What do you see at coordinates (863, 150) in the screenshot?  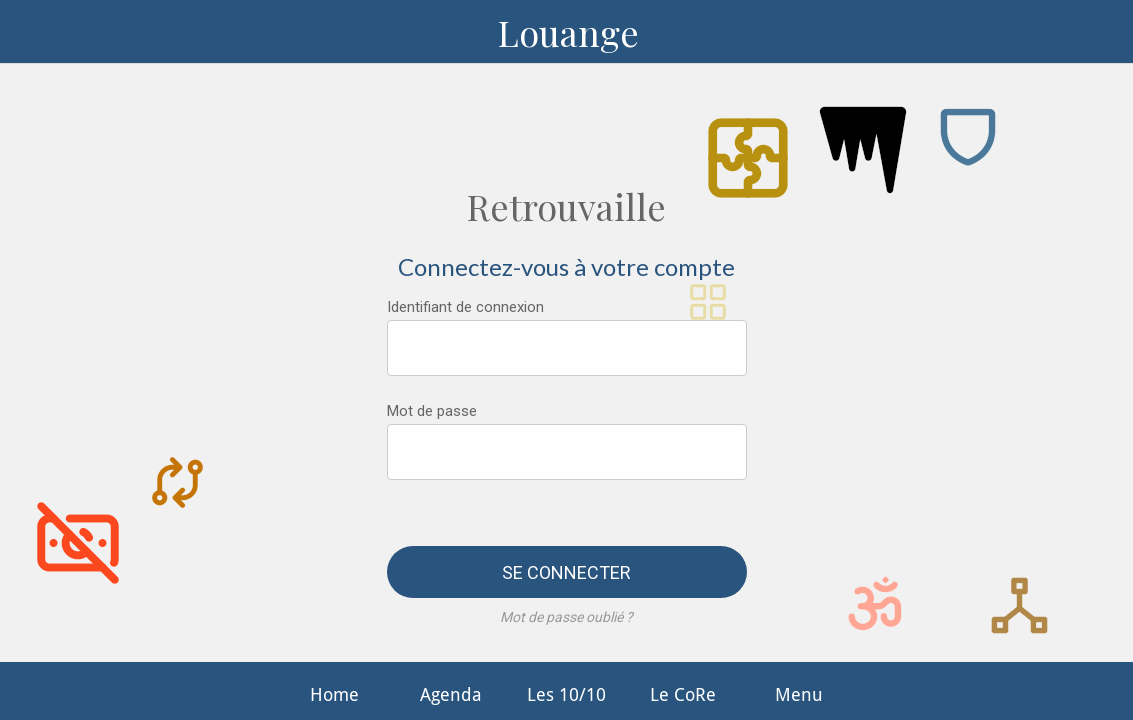 I see `indicates freezing or cold weather conditions` at bounding box center [863, 150].